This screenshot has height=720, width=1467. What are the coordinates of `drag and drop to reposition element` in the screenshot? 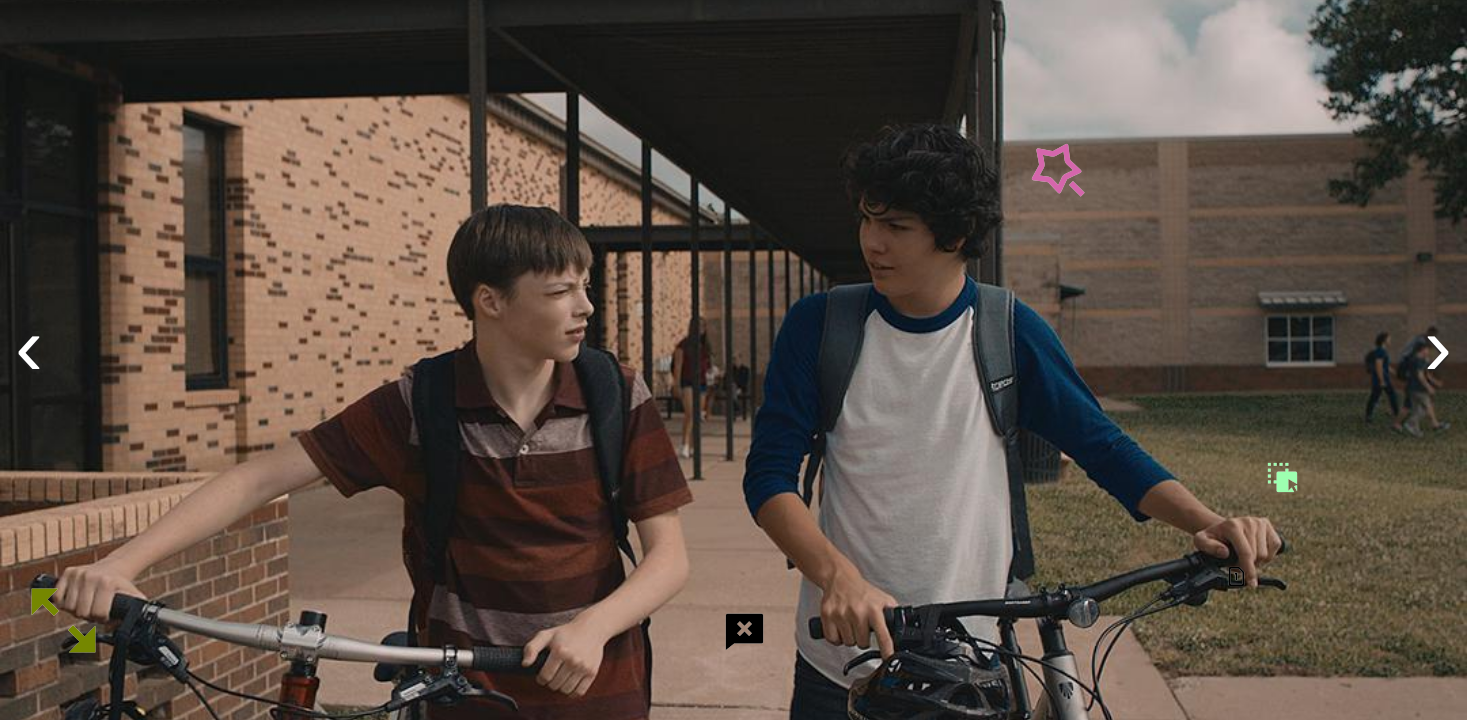 It's located at (1282, 477).